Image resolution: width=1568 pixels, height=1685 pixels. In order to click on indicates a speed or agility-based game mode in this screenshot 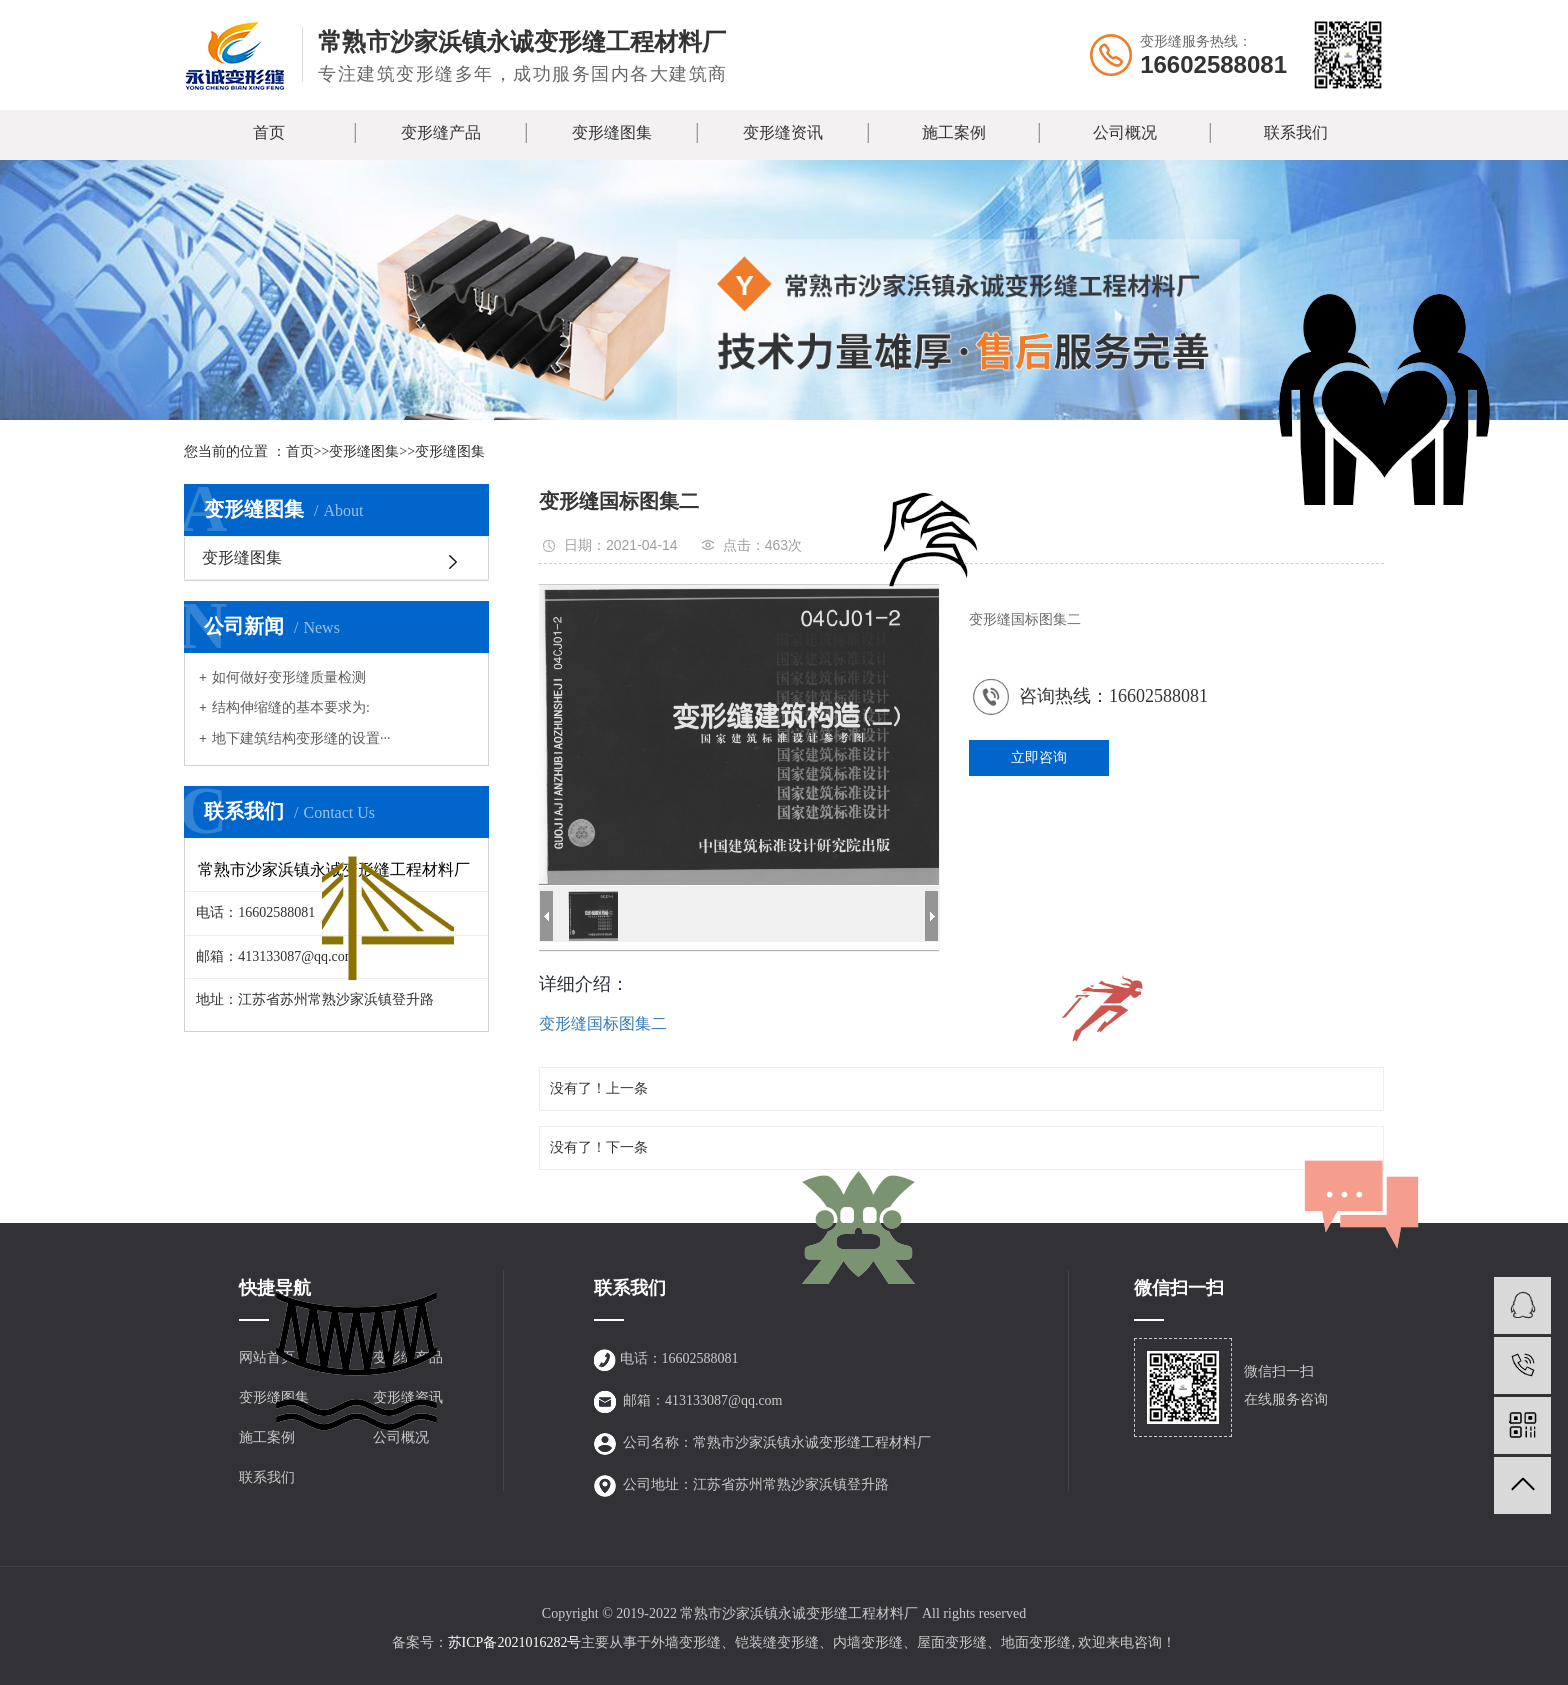, I will do `click(1102, 1009)`.